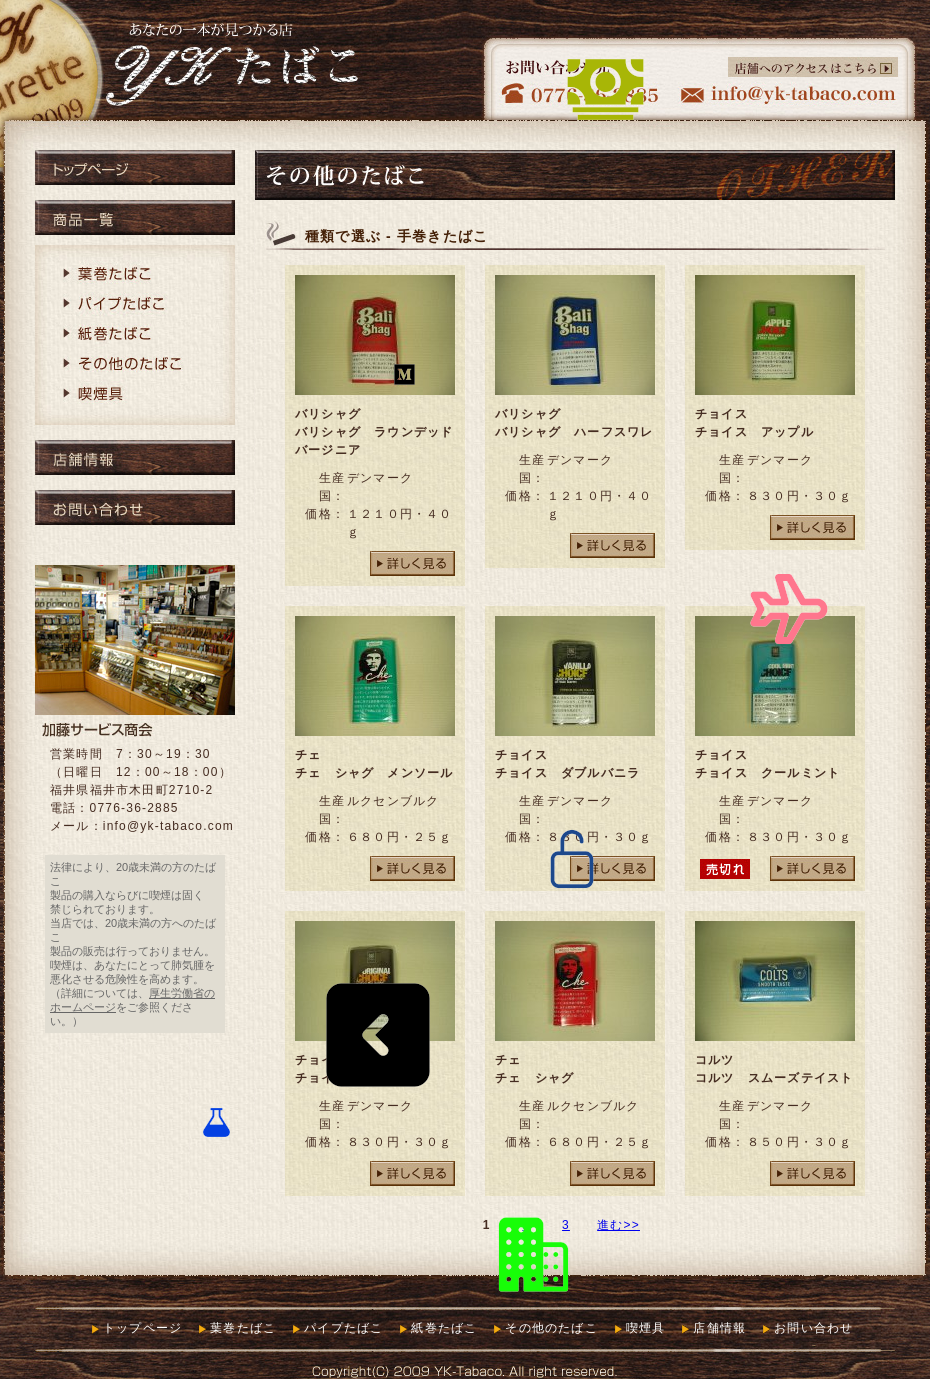 The width and height of the screenshot is (930, 1379). I want to click on enable airplane mode, so click(789, 609).